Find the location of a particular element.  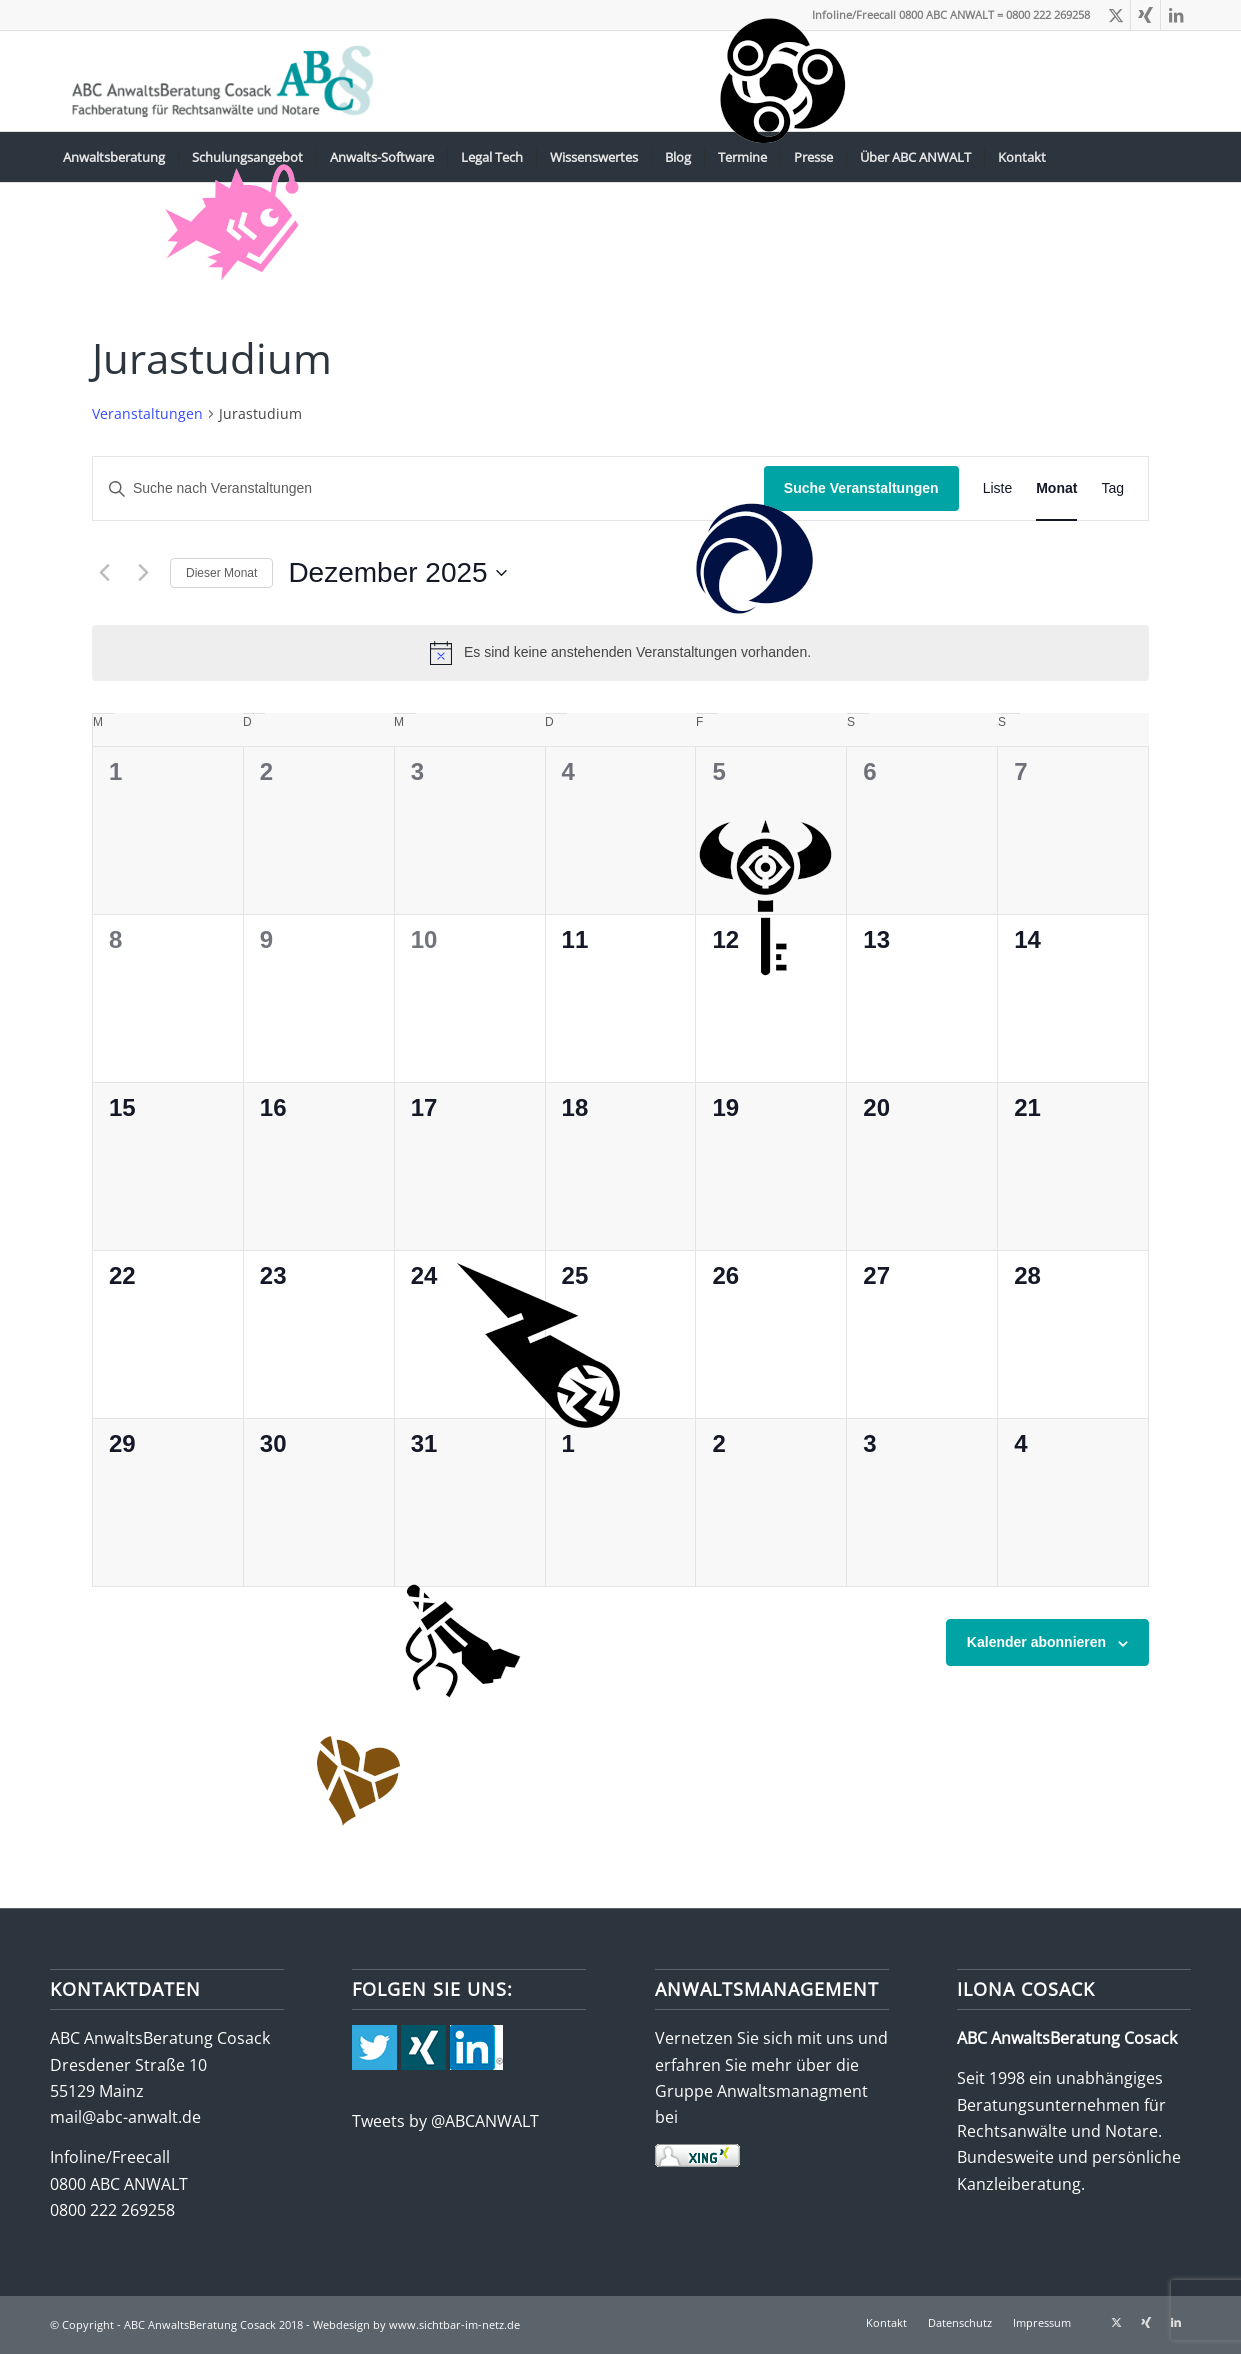

indicates a broken heart or heartbreak status is located at coordinates (358, 1781).